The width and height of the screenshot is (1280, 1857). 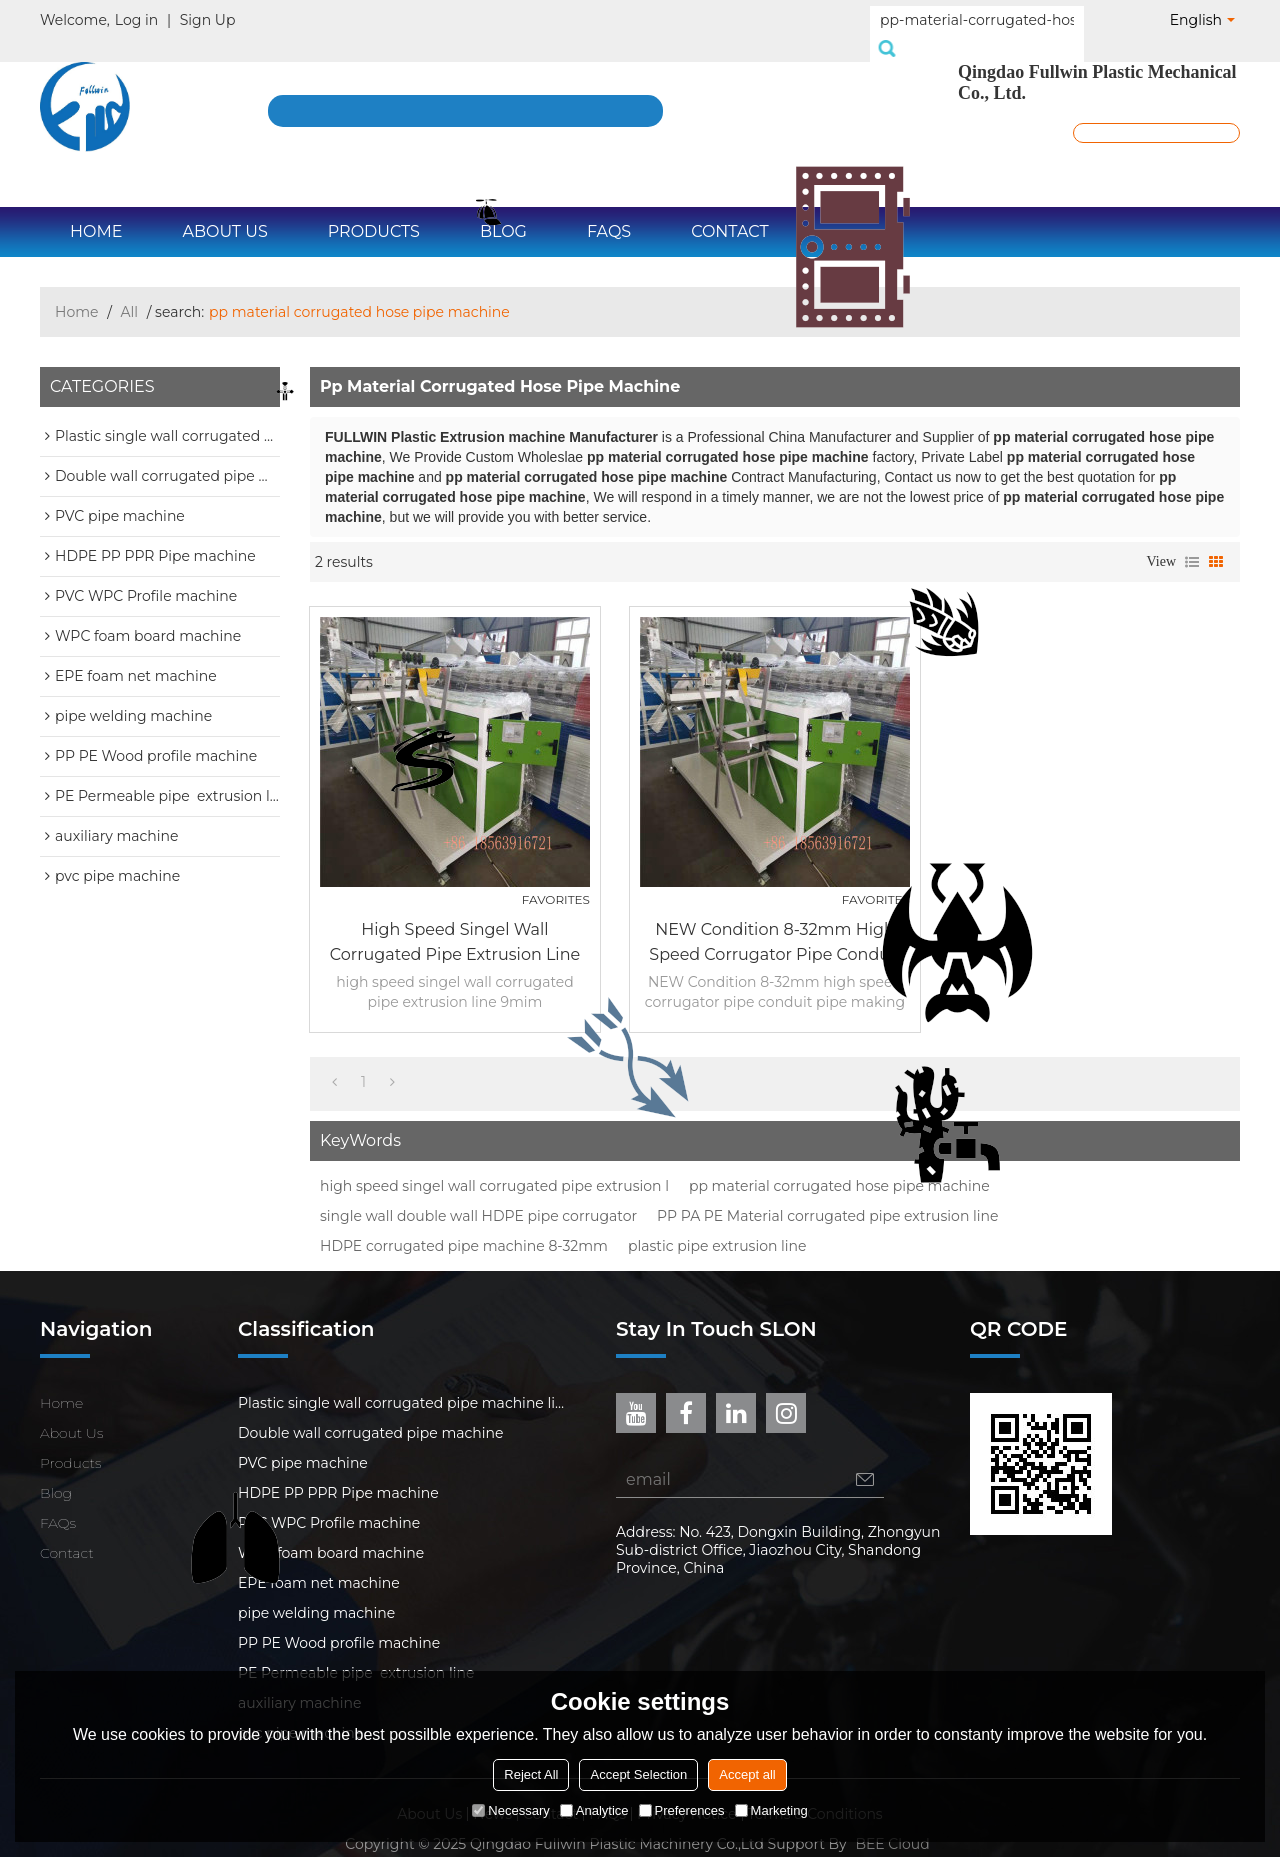 I want to click on tap to water or care for your cactus, so click(x=947, y=1124).